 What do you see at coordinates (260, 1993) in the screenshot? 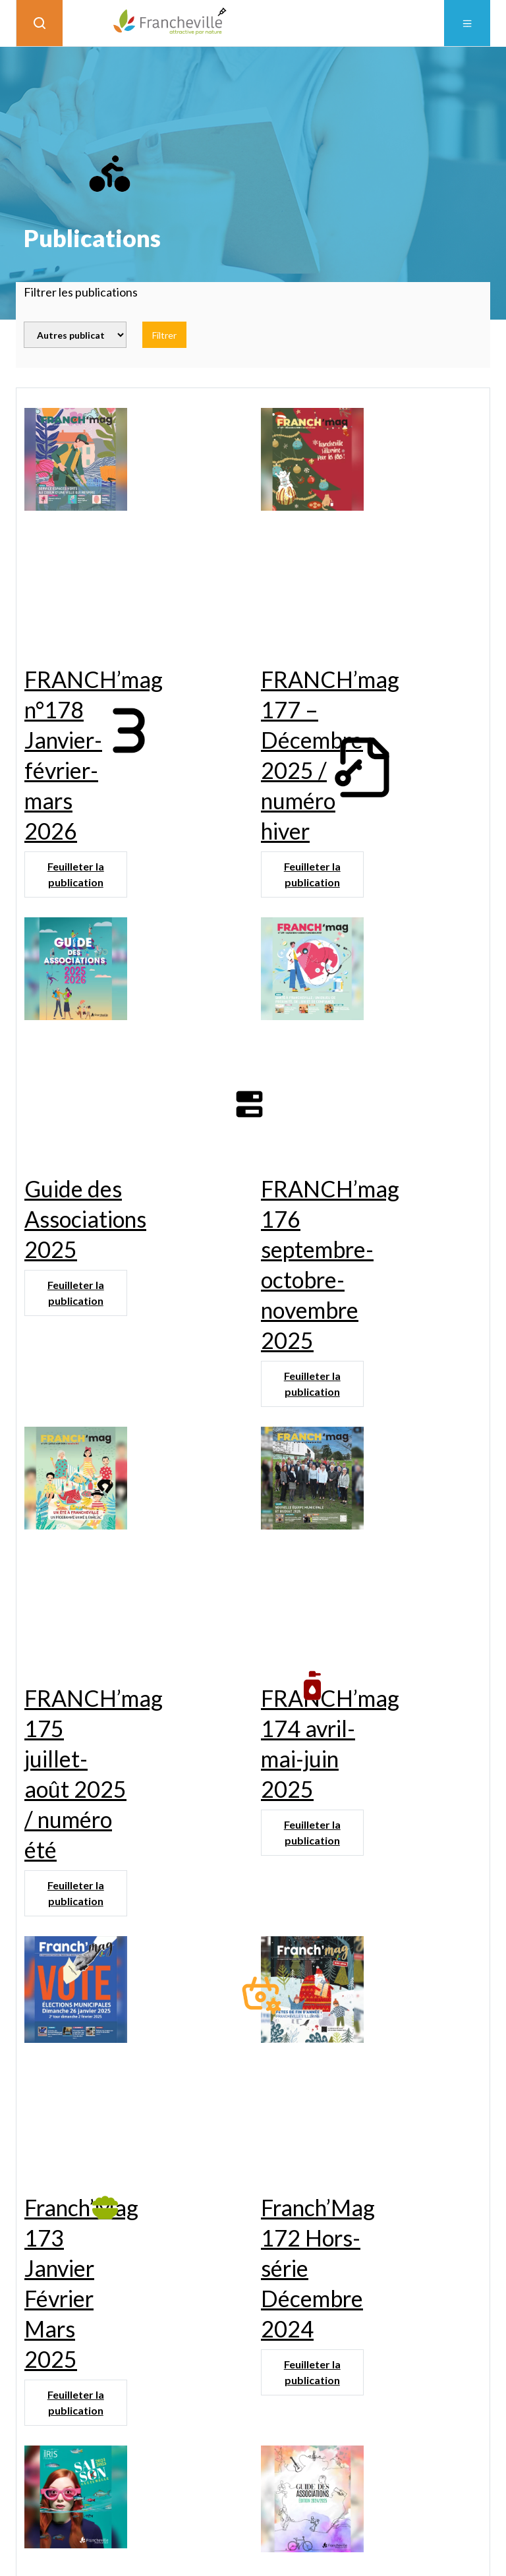
I see `access shopping basket settings` at bounding box center [260, 1993].